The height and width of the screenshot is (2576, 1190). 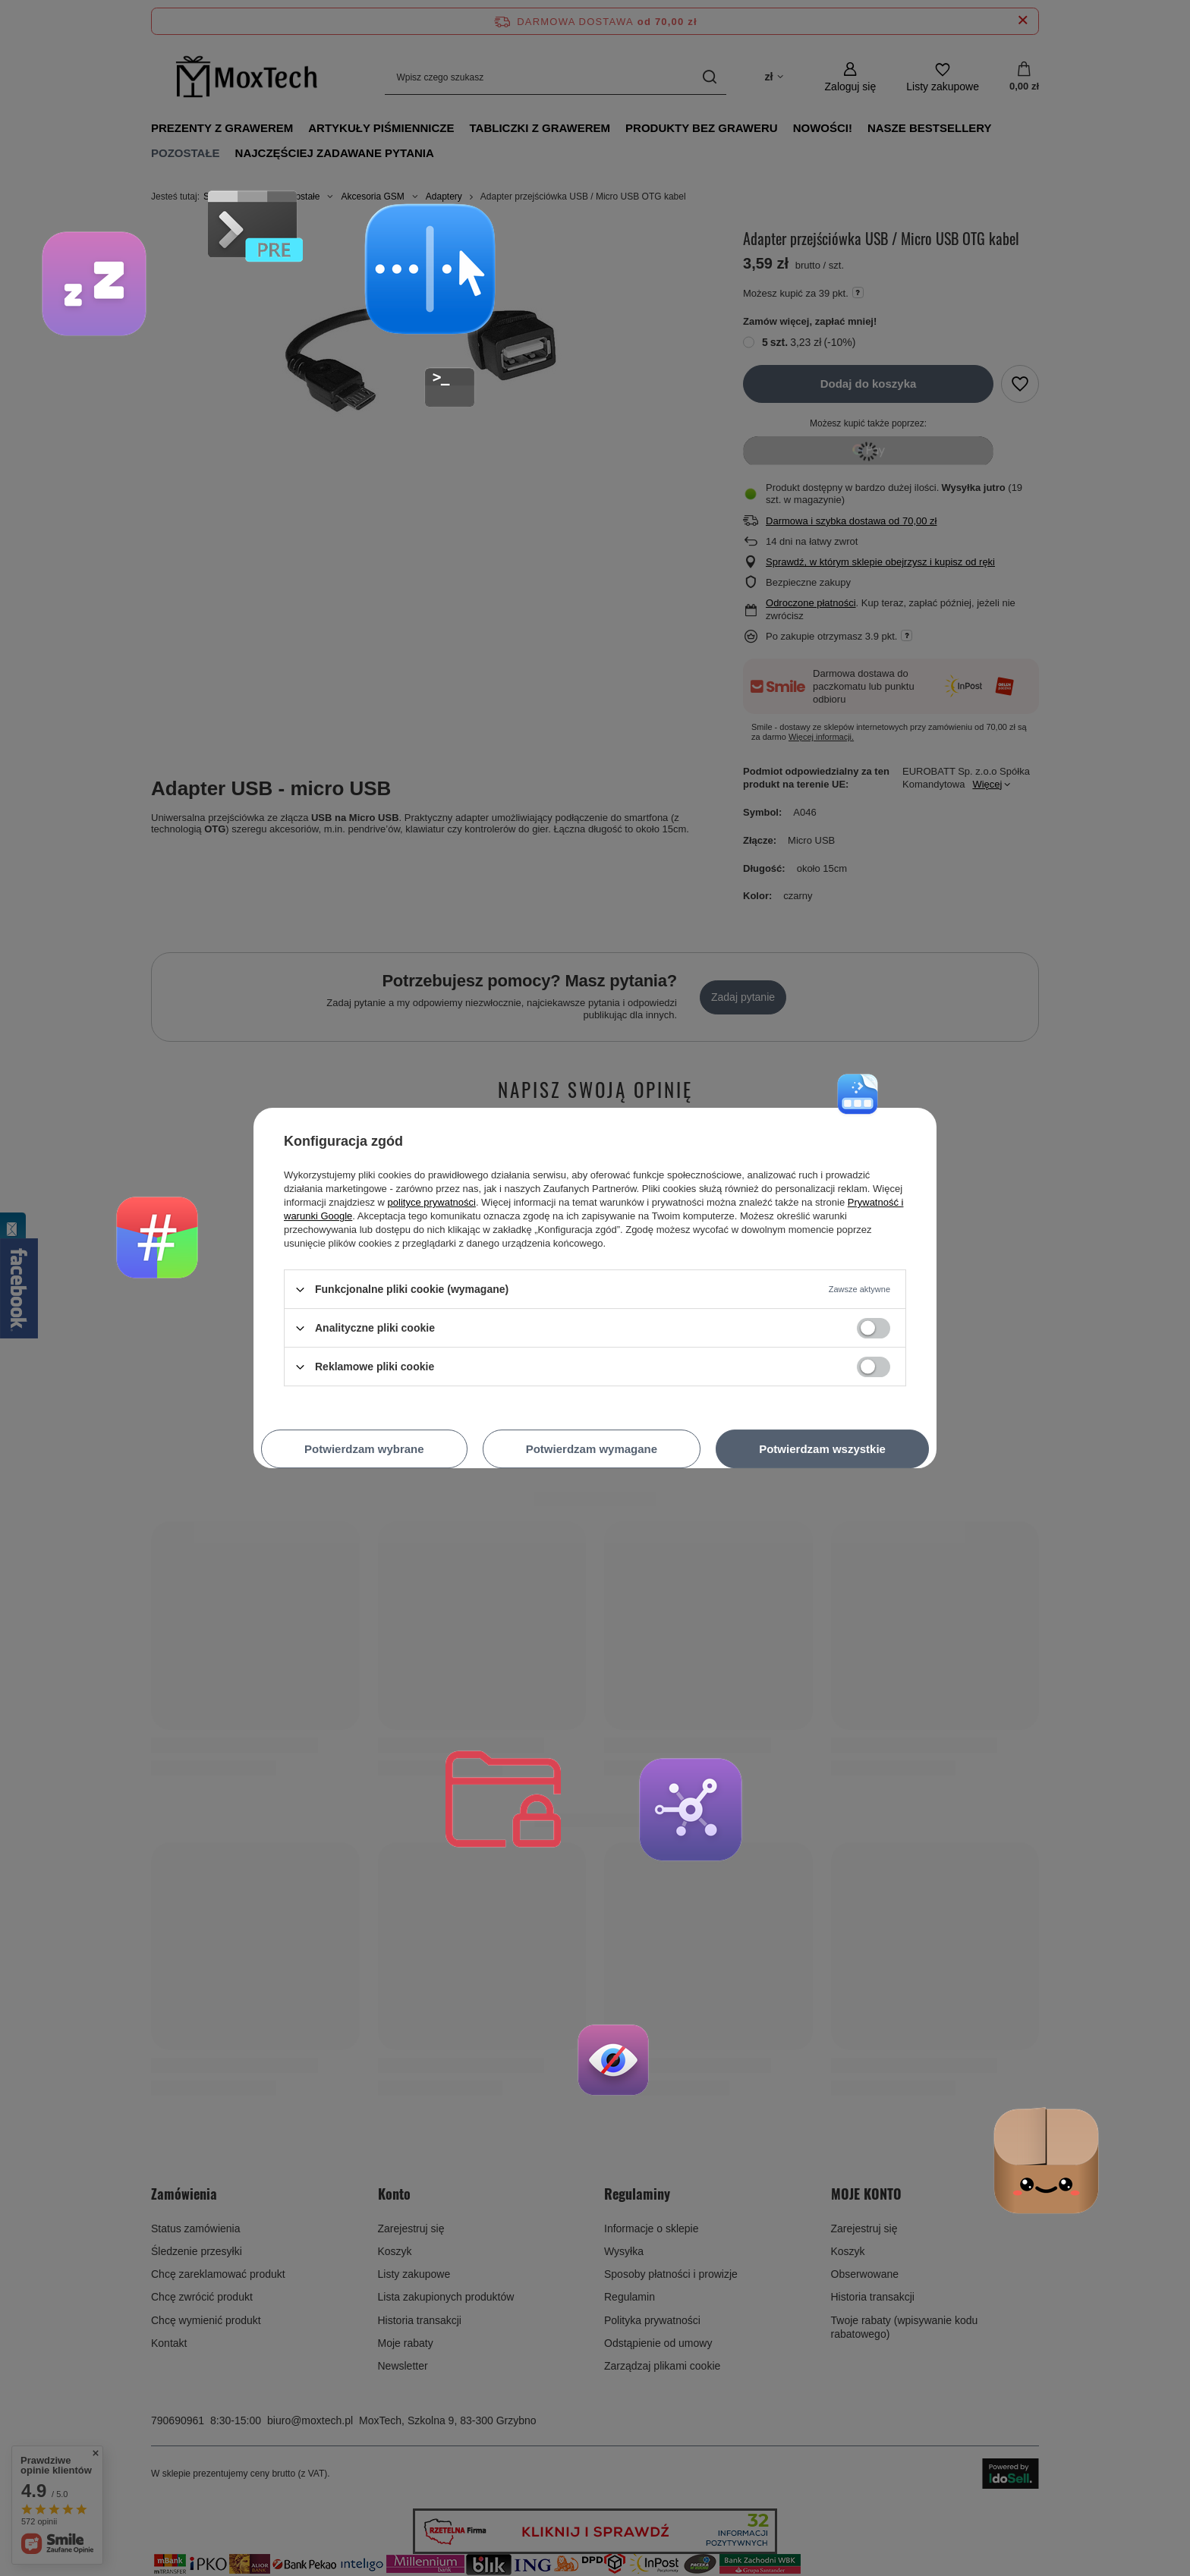 What do you see at coordinates (157, 1238) in the screenshot?
I see `open gtkhash checksum verification tool` at bounding box center [157, 1238].